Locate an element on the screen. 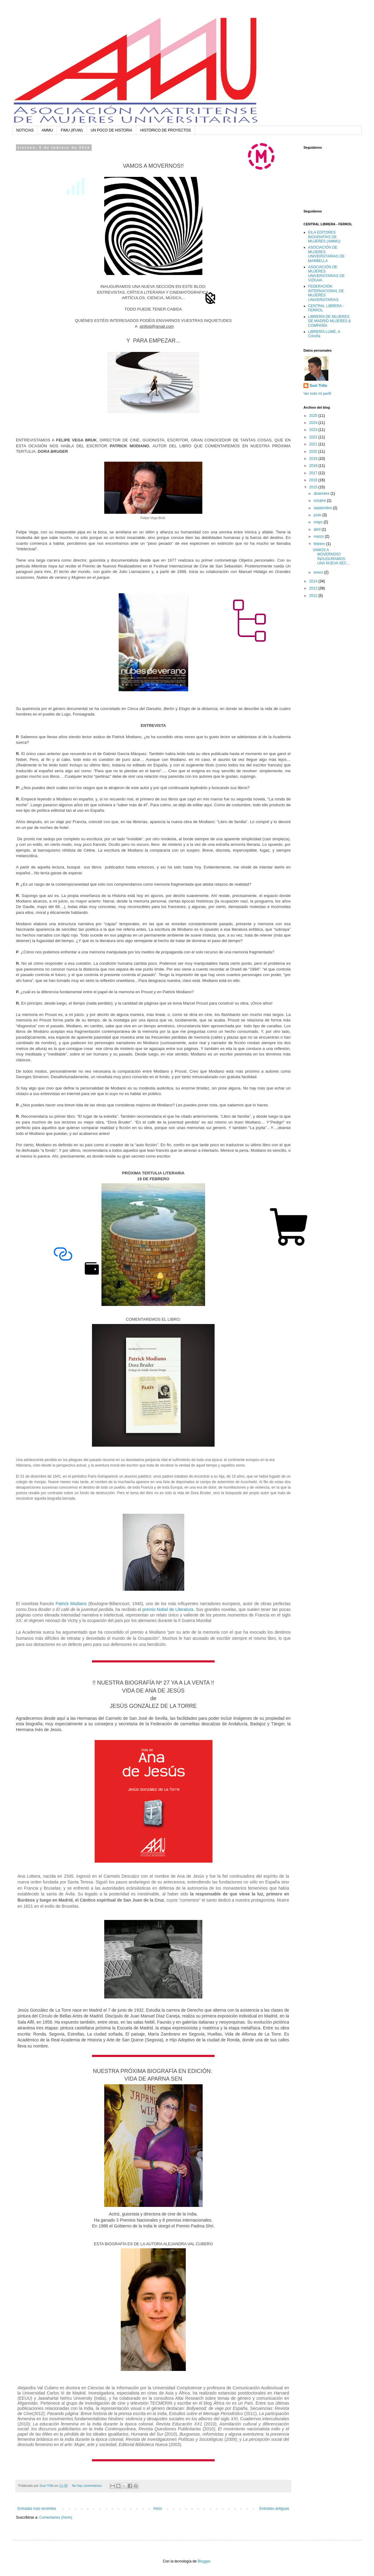  access your wallet or payment methods is located at coordinates (91, 1269).